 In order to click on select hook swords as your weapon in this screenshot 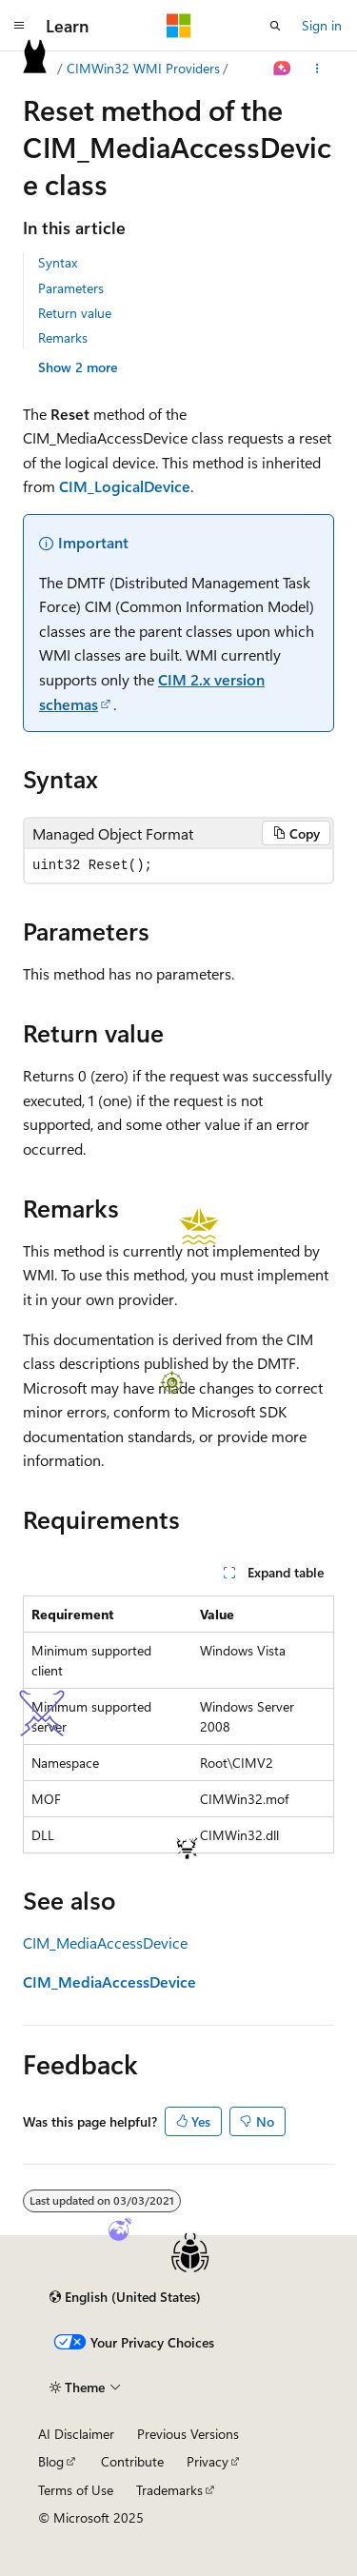, I will do `click(42, 1714)`.